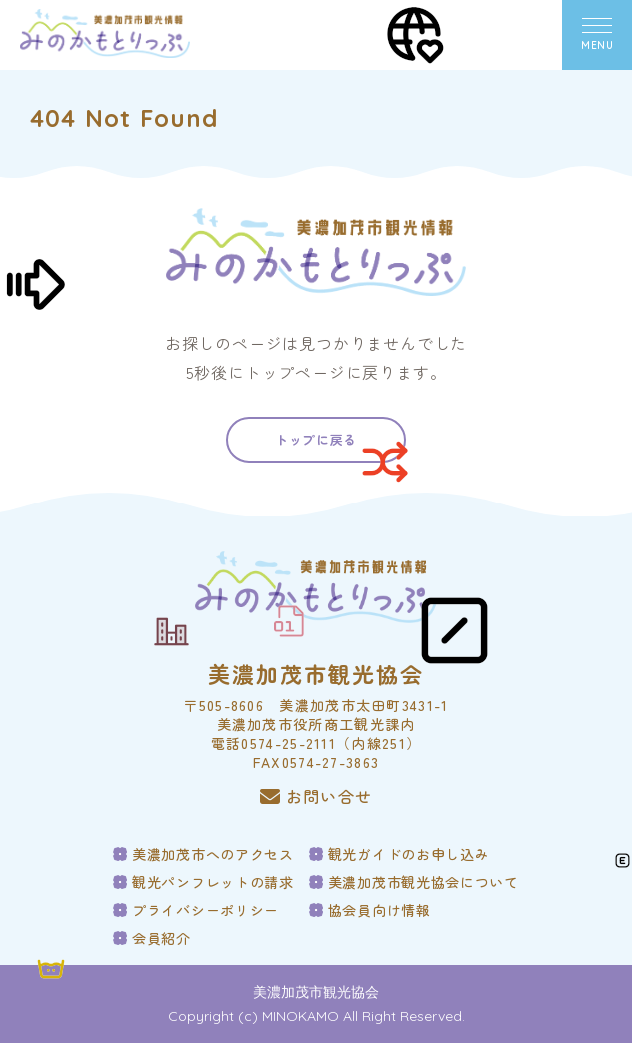 The image size is (632, 1043). I want to click on skip forward or advance to next item, so click(36, 284).